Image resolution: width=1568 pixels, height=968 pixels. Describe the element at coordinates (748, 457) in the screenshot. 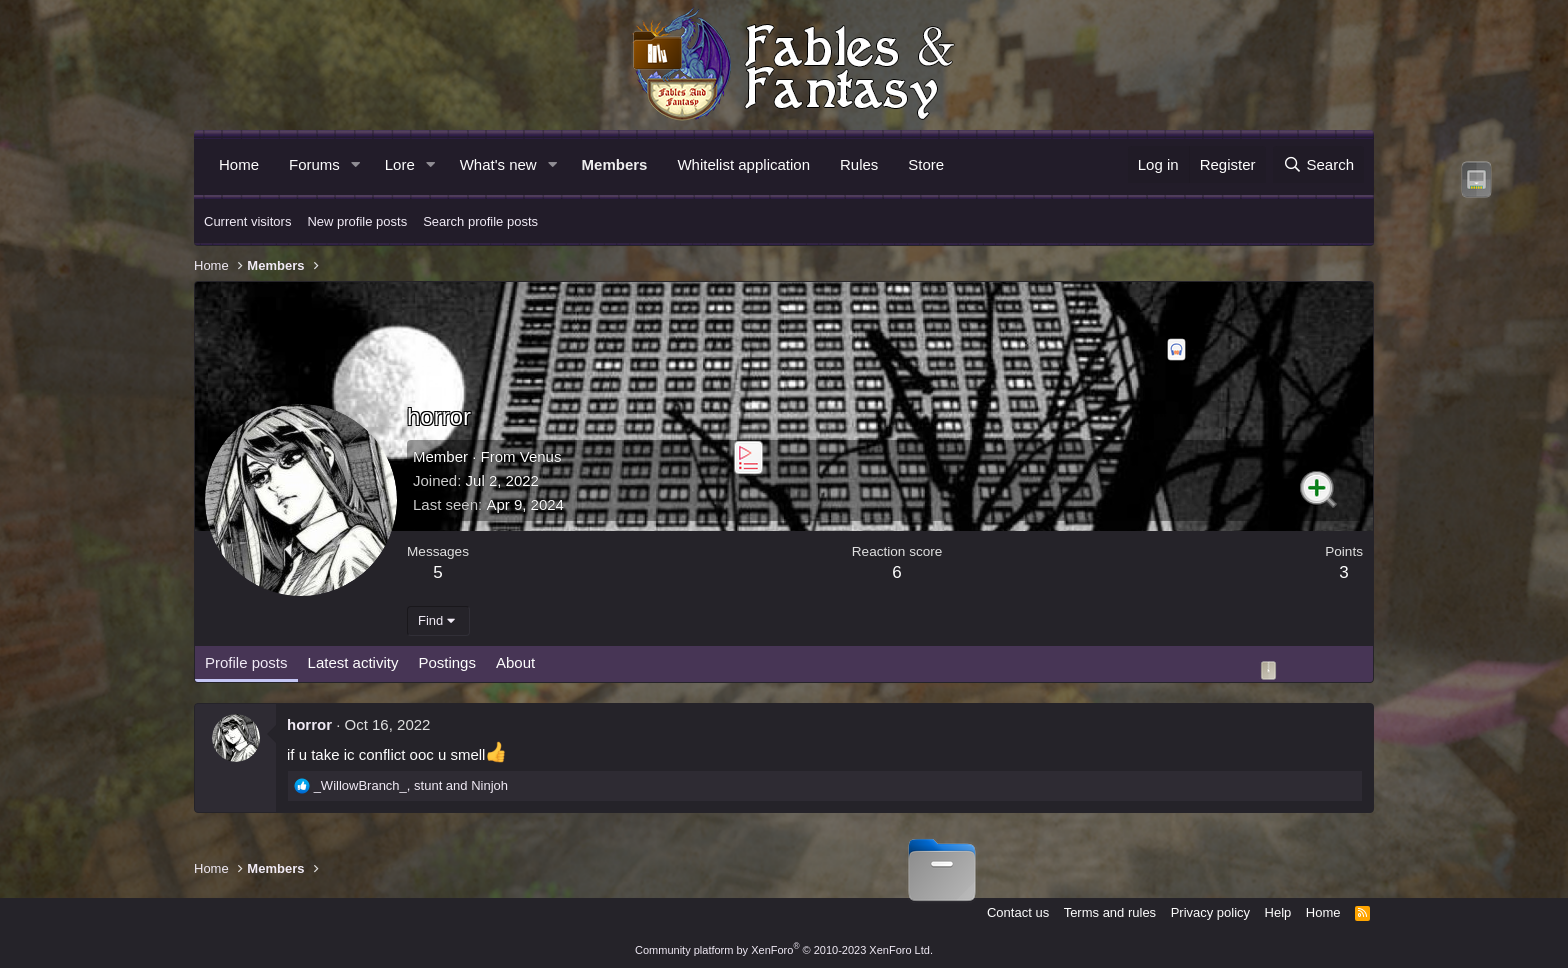

I see `open a playlist file` at that location.